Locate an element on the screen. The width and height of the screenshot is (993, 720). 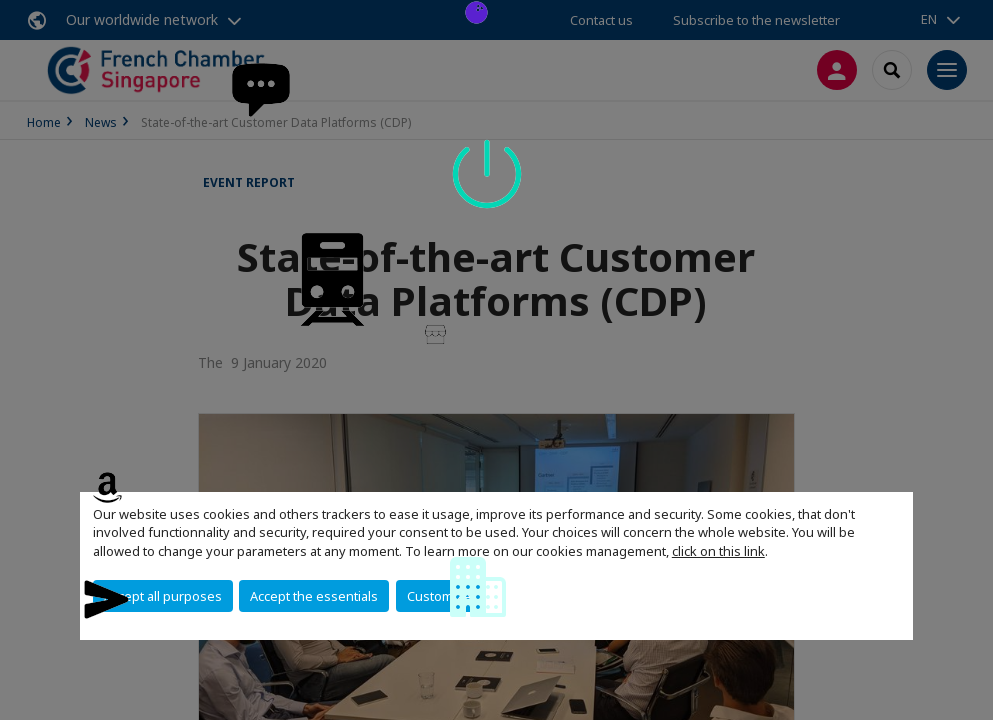
view business or company information is located at coordinates (478, 587).